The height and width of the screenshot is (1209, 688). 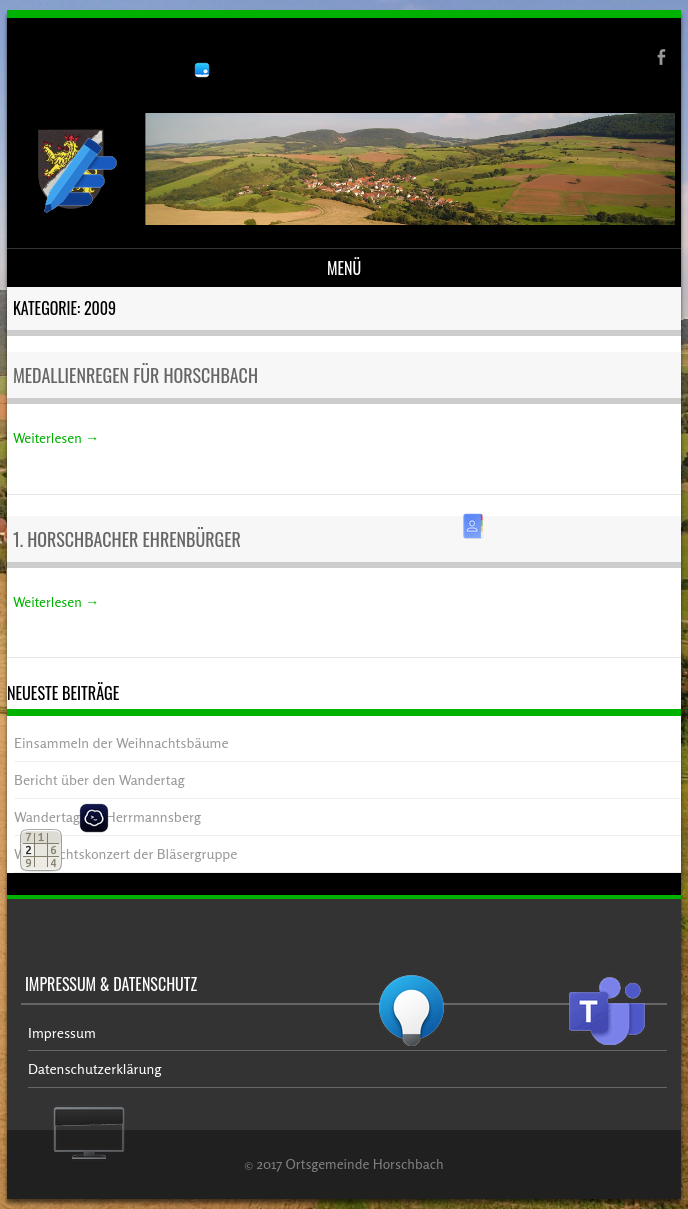 What do you see at coordinates (473, 526) in the screenshot?
I see `open contacts or address book app` at bounding box center [473, 526].